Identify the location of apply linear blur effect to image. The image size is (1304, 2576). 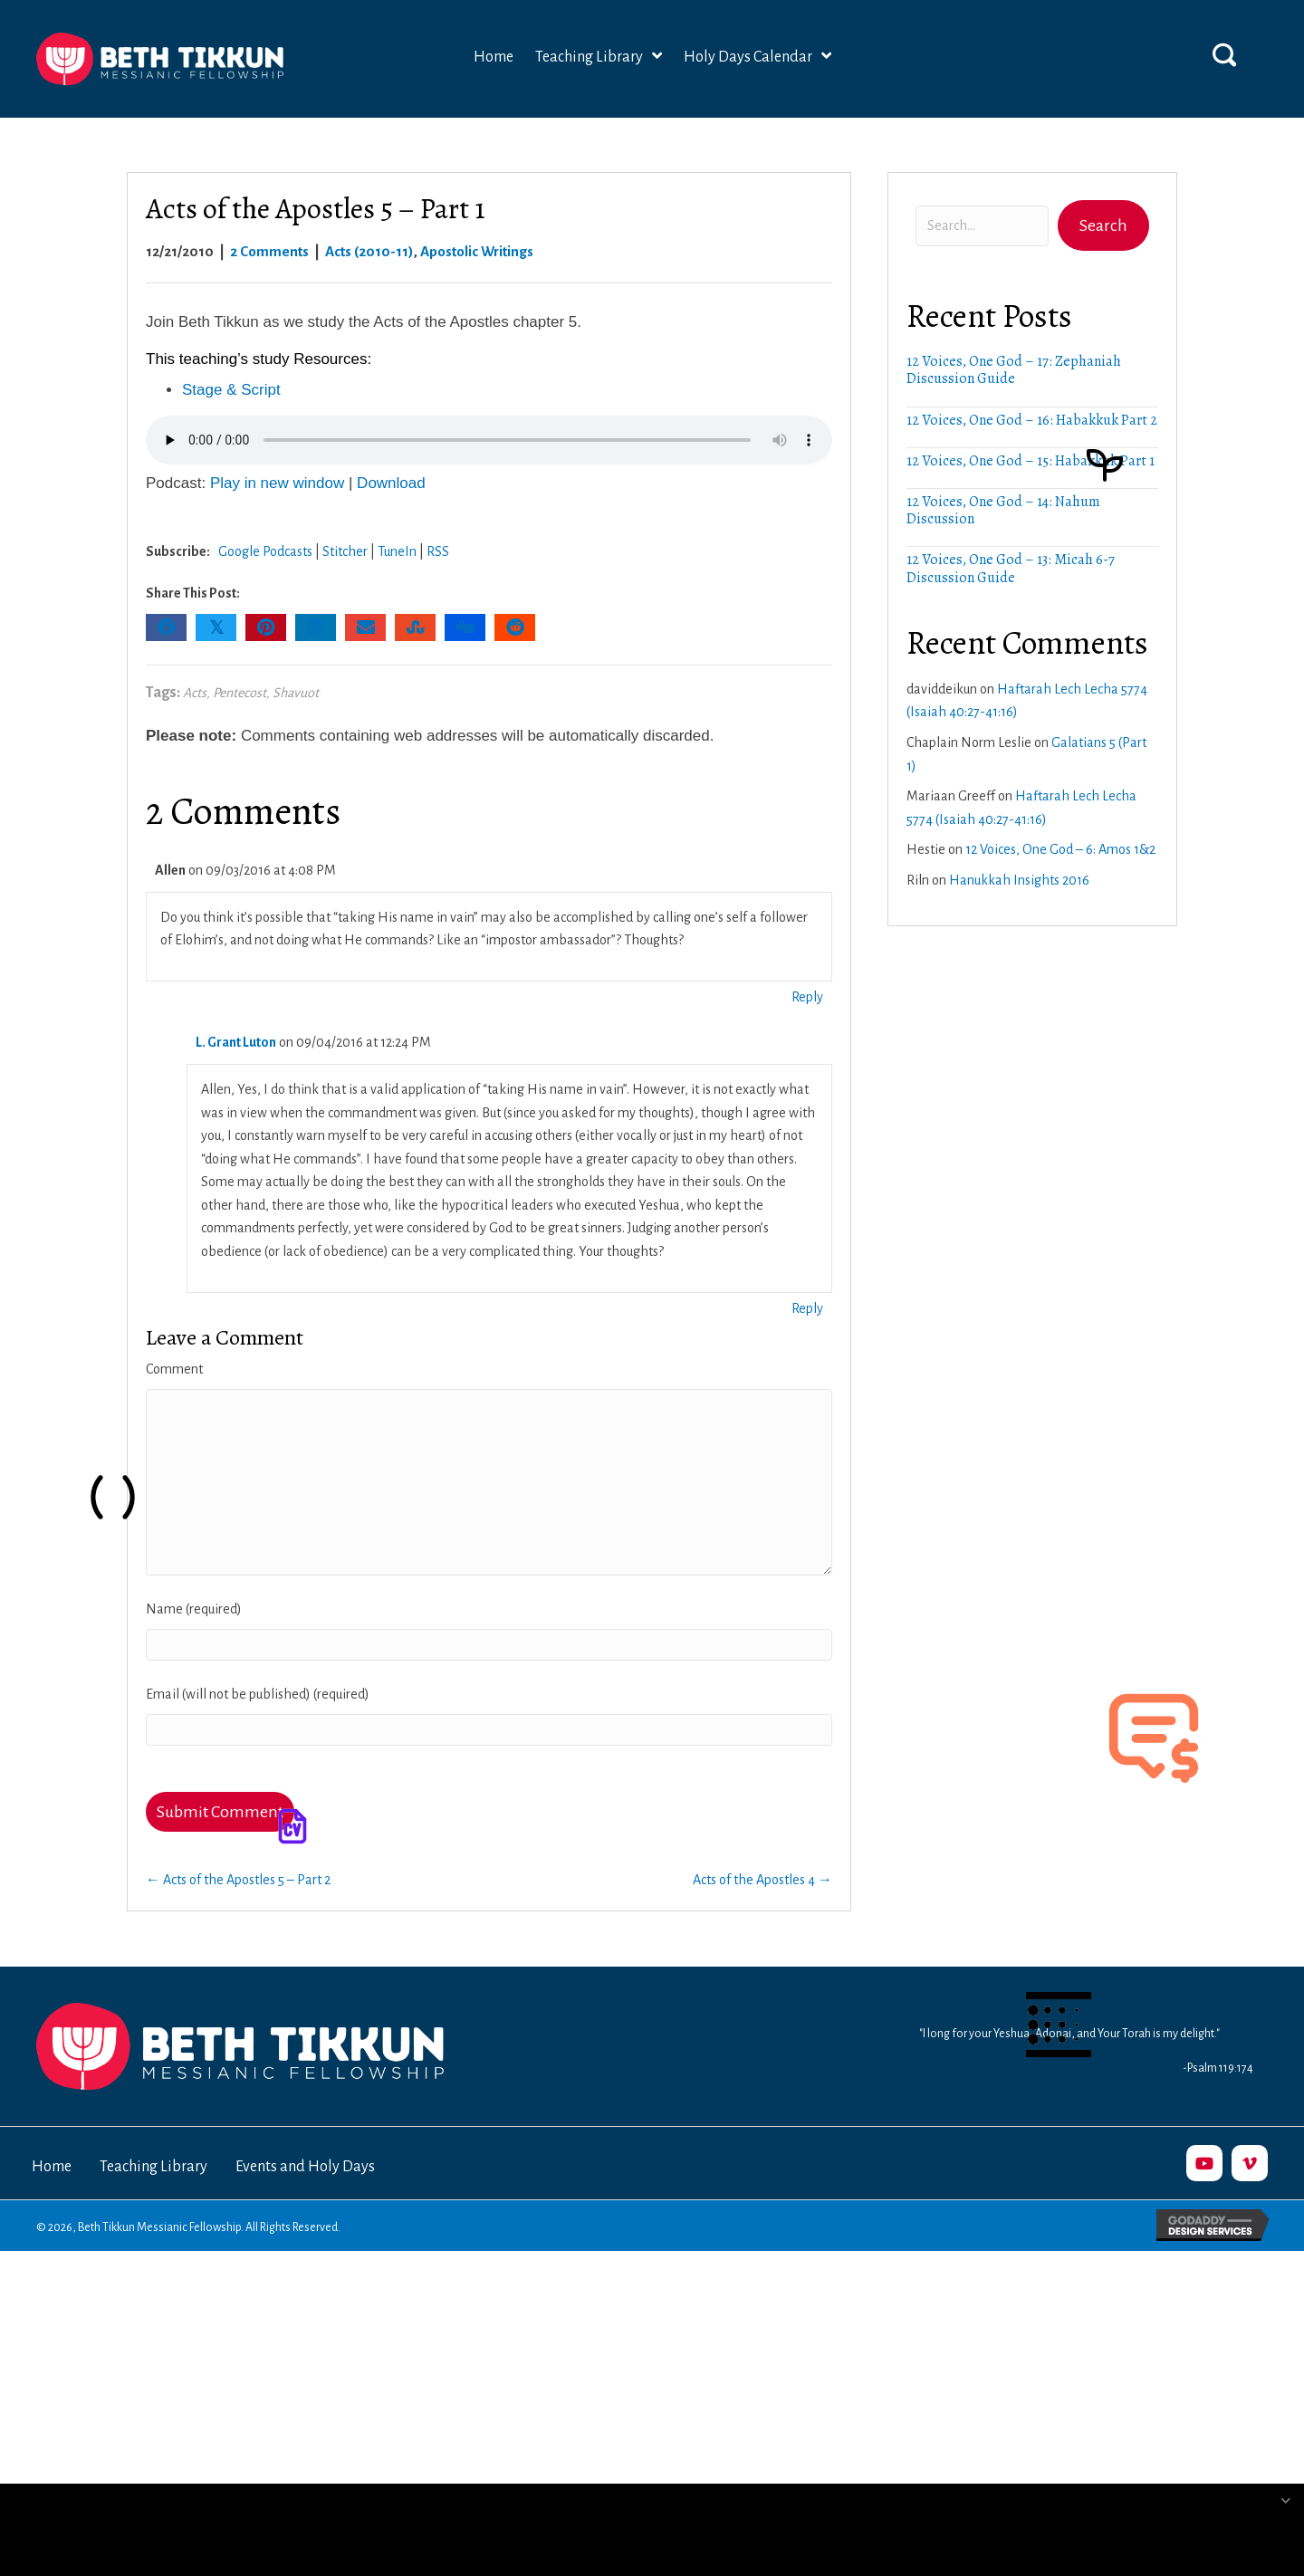
(1059, 2025).